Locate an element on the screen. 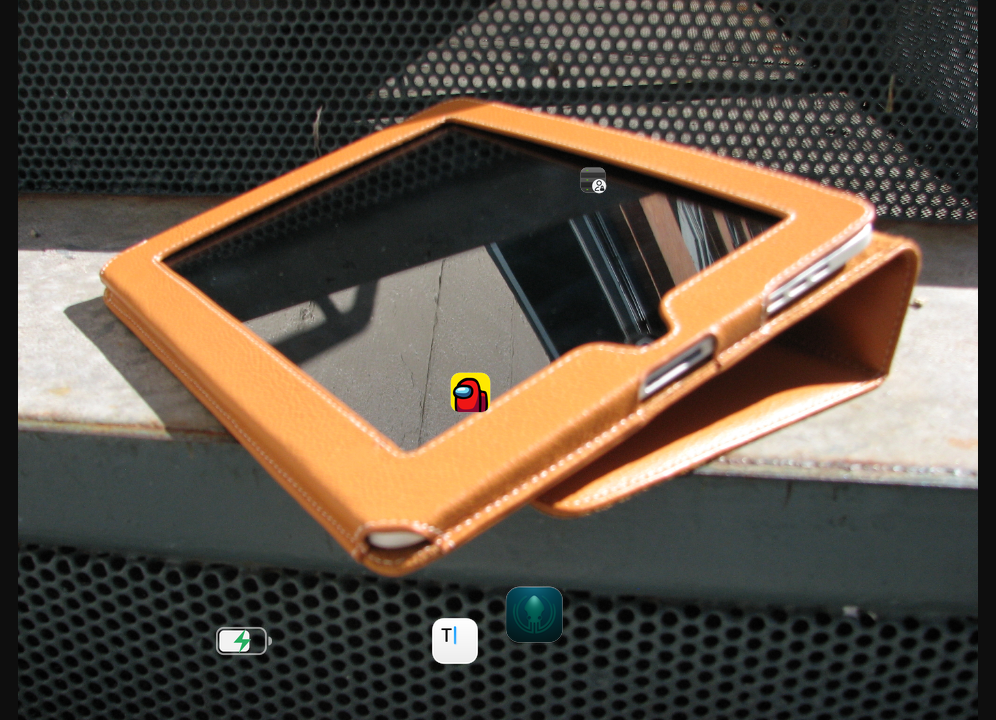  open text editor application is located at coordinates (455, 641).